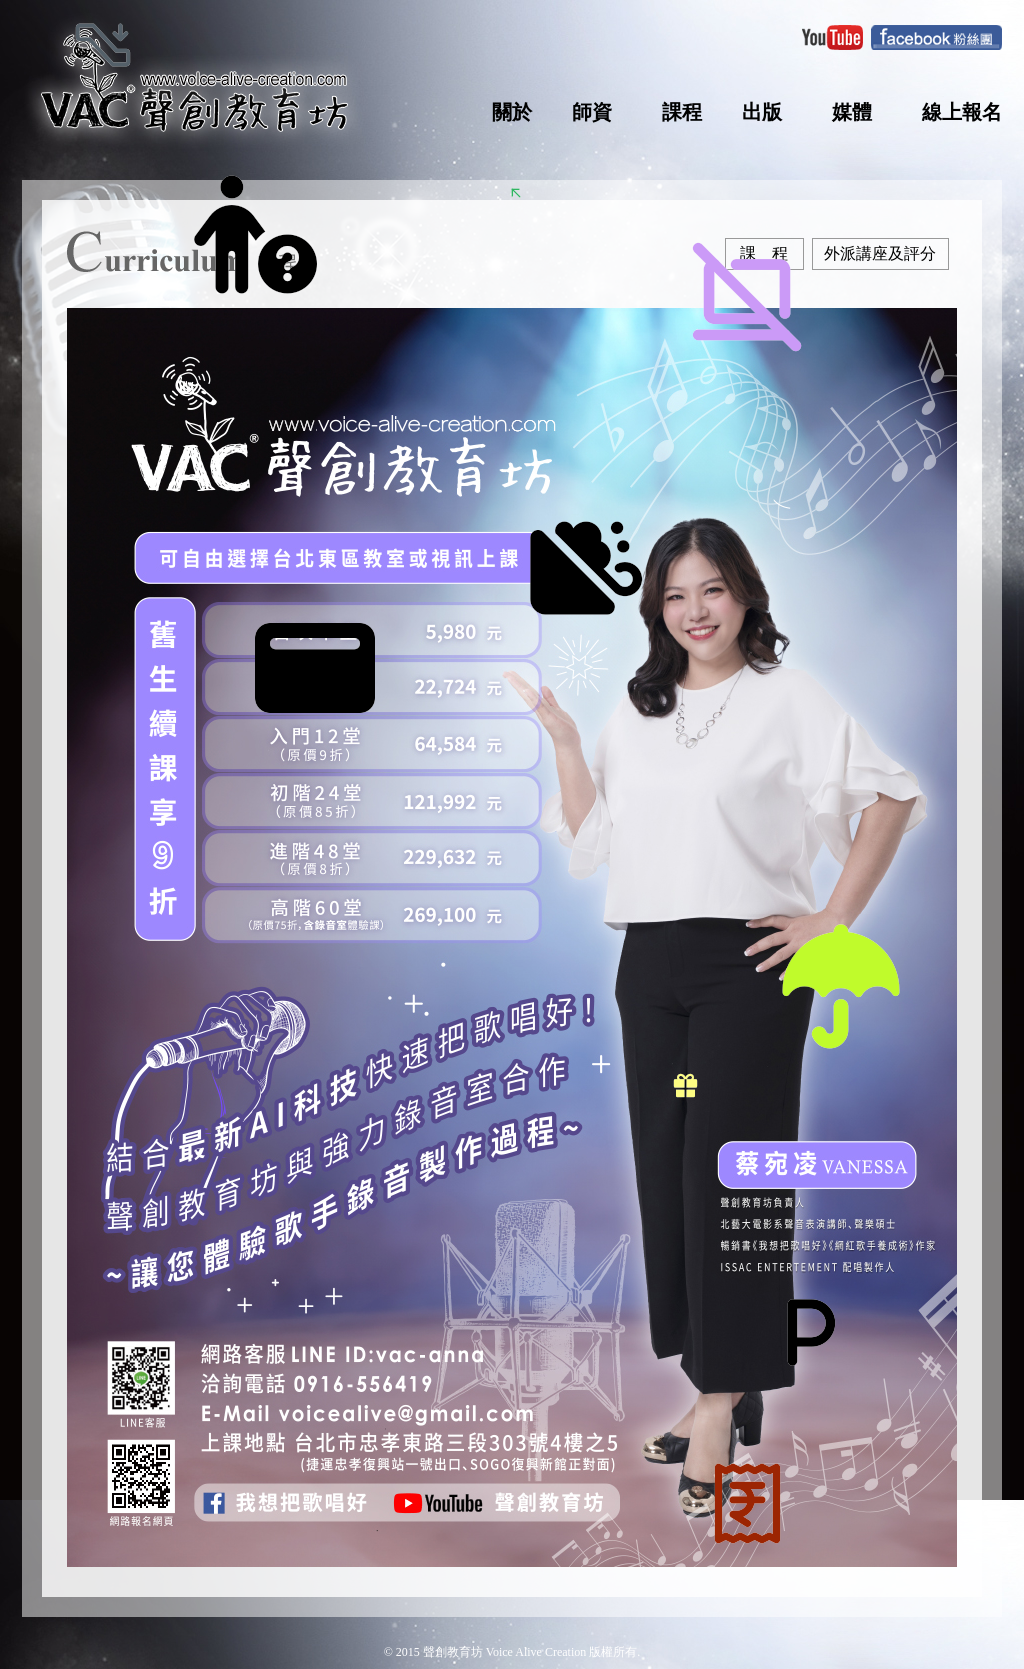  Describe the element at coordinates (747, 297) in the screenshot. I see `laptop device is offline or disconnected` at that location.